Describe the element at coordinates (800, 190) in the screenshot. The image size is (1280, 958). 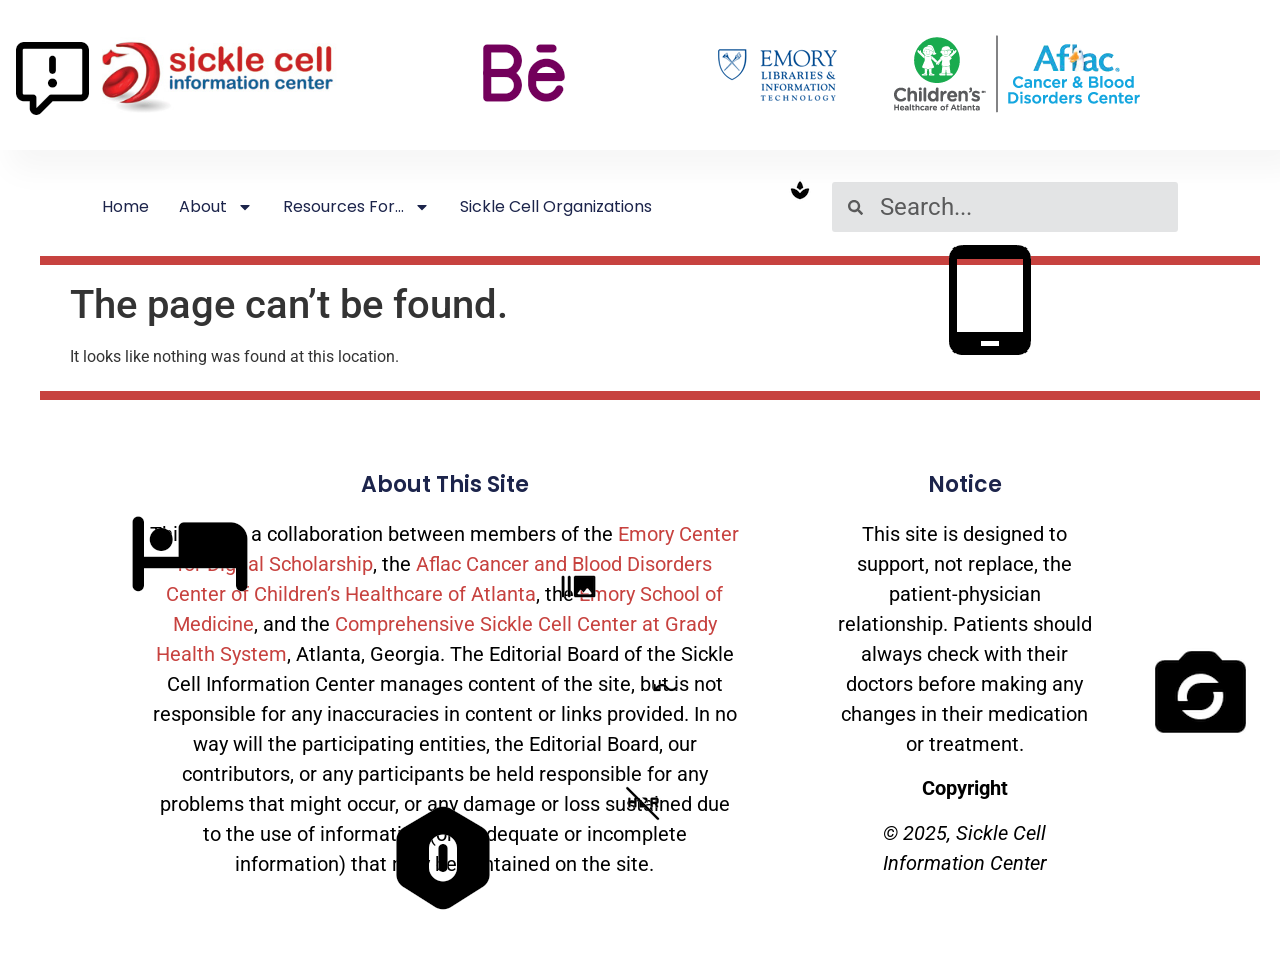
I see `access spa or wellness features` at that location.